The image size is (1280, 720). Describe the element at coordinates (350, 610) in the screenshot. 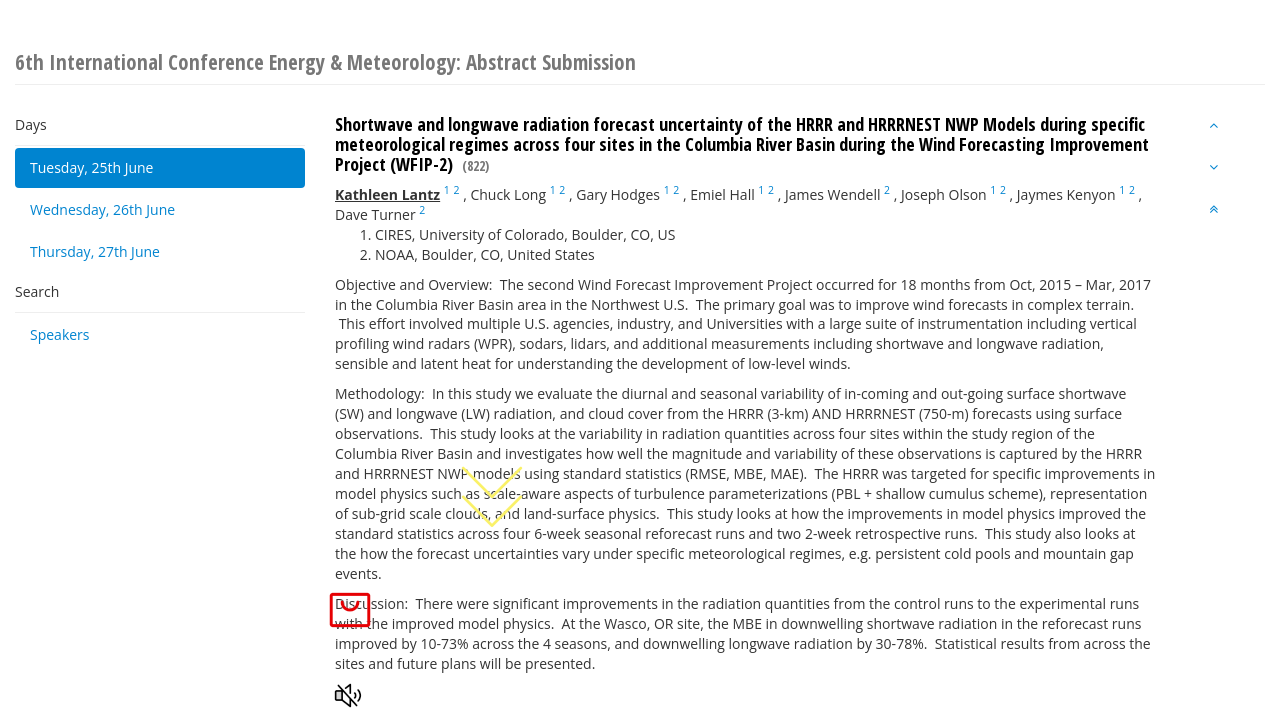

I see `view your shopping cart` at that location.